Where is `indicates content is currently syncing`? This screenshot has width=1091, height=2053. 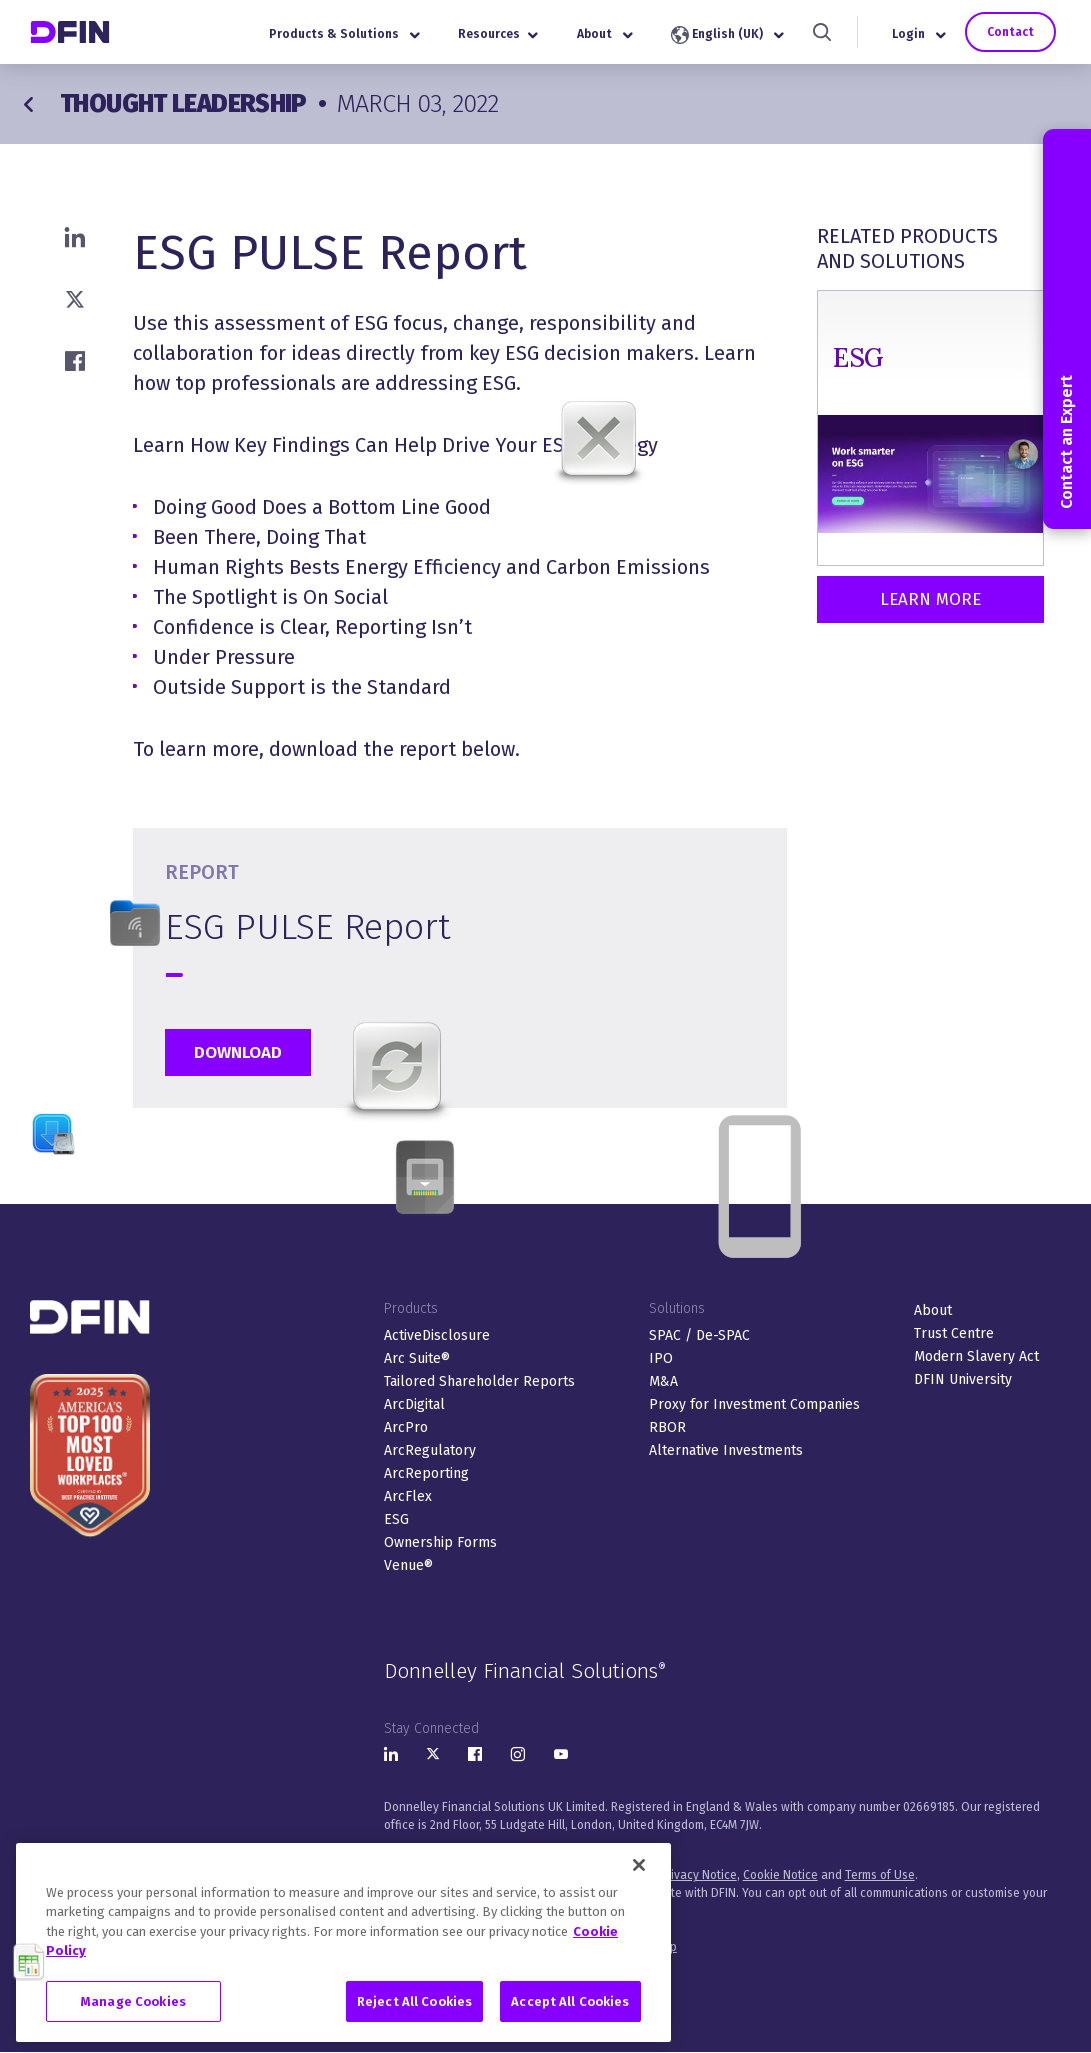
indicates content is currently syncing is located at coordinates (398, 1071).